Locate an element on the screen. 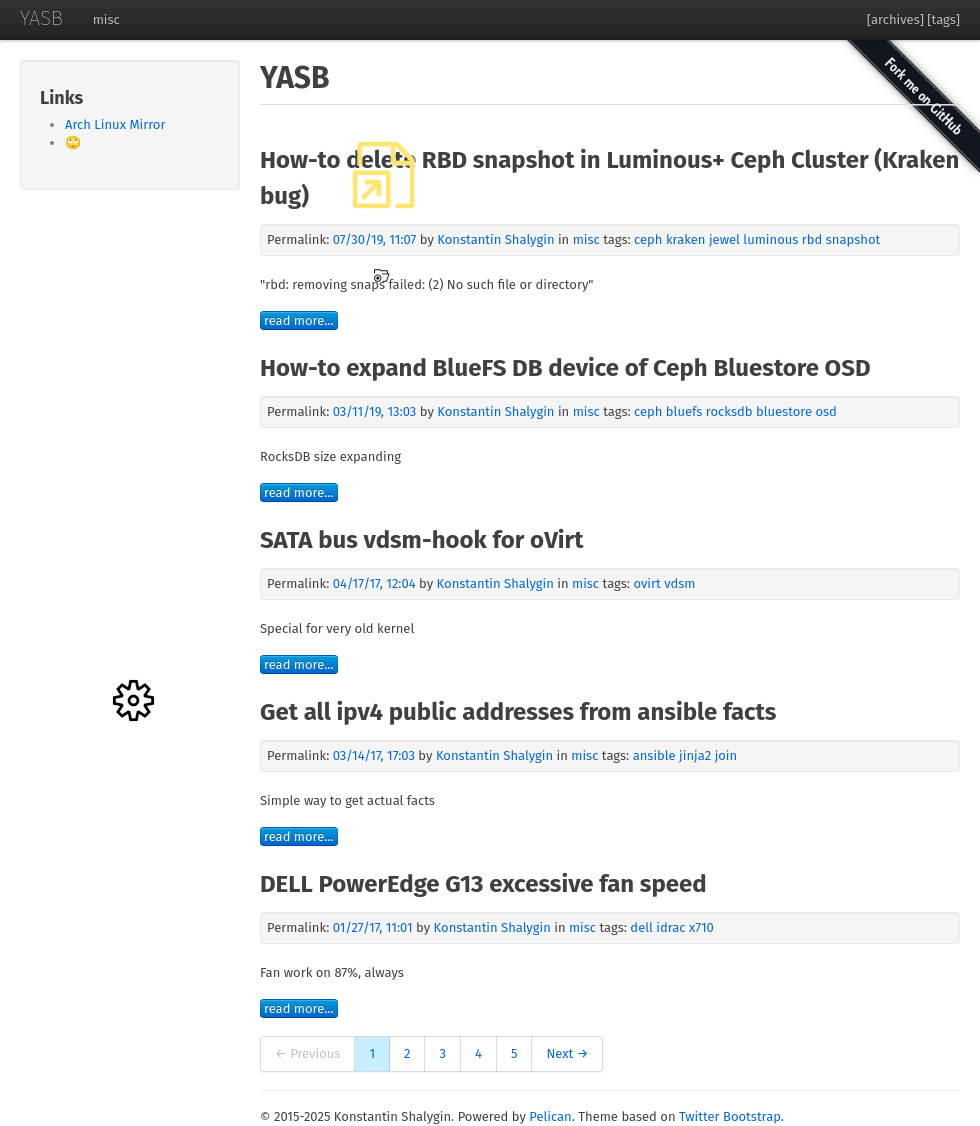 The width and height of the screenshot is (980, 1126). create a symbolic link to this file is located at coordinates (386, 175).